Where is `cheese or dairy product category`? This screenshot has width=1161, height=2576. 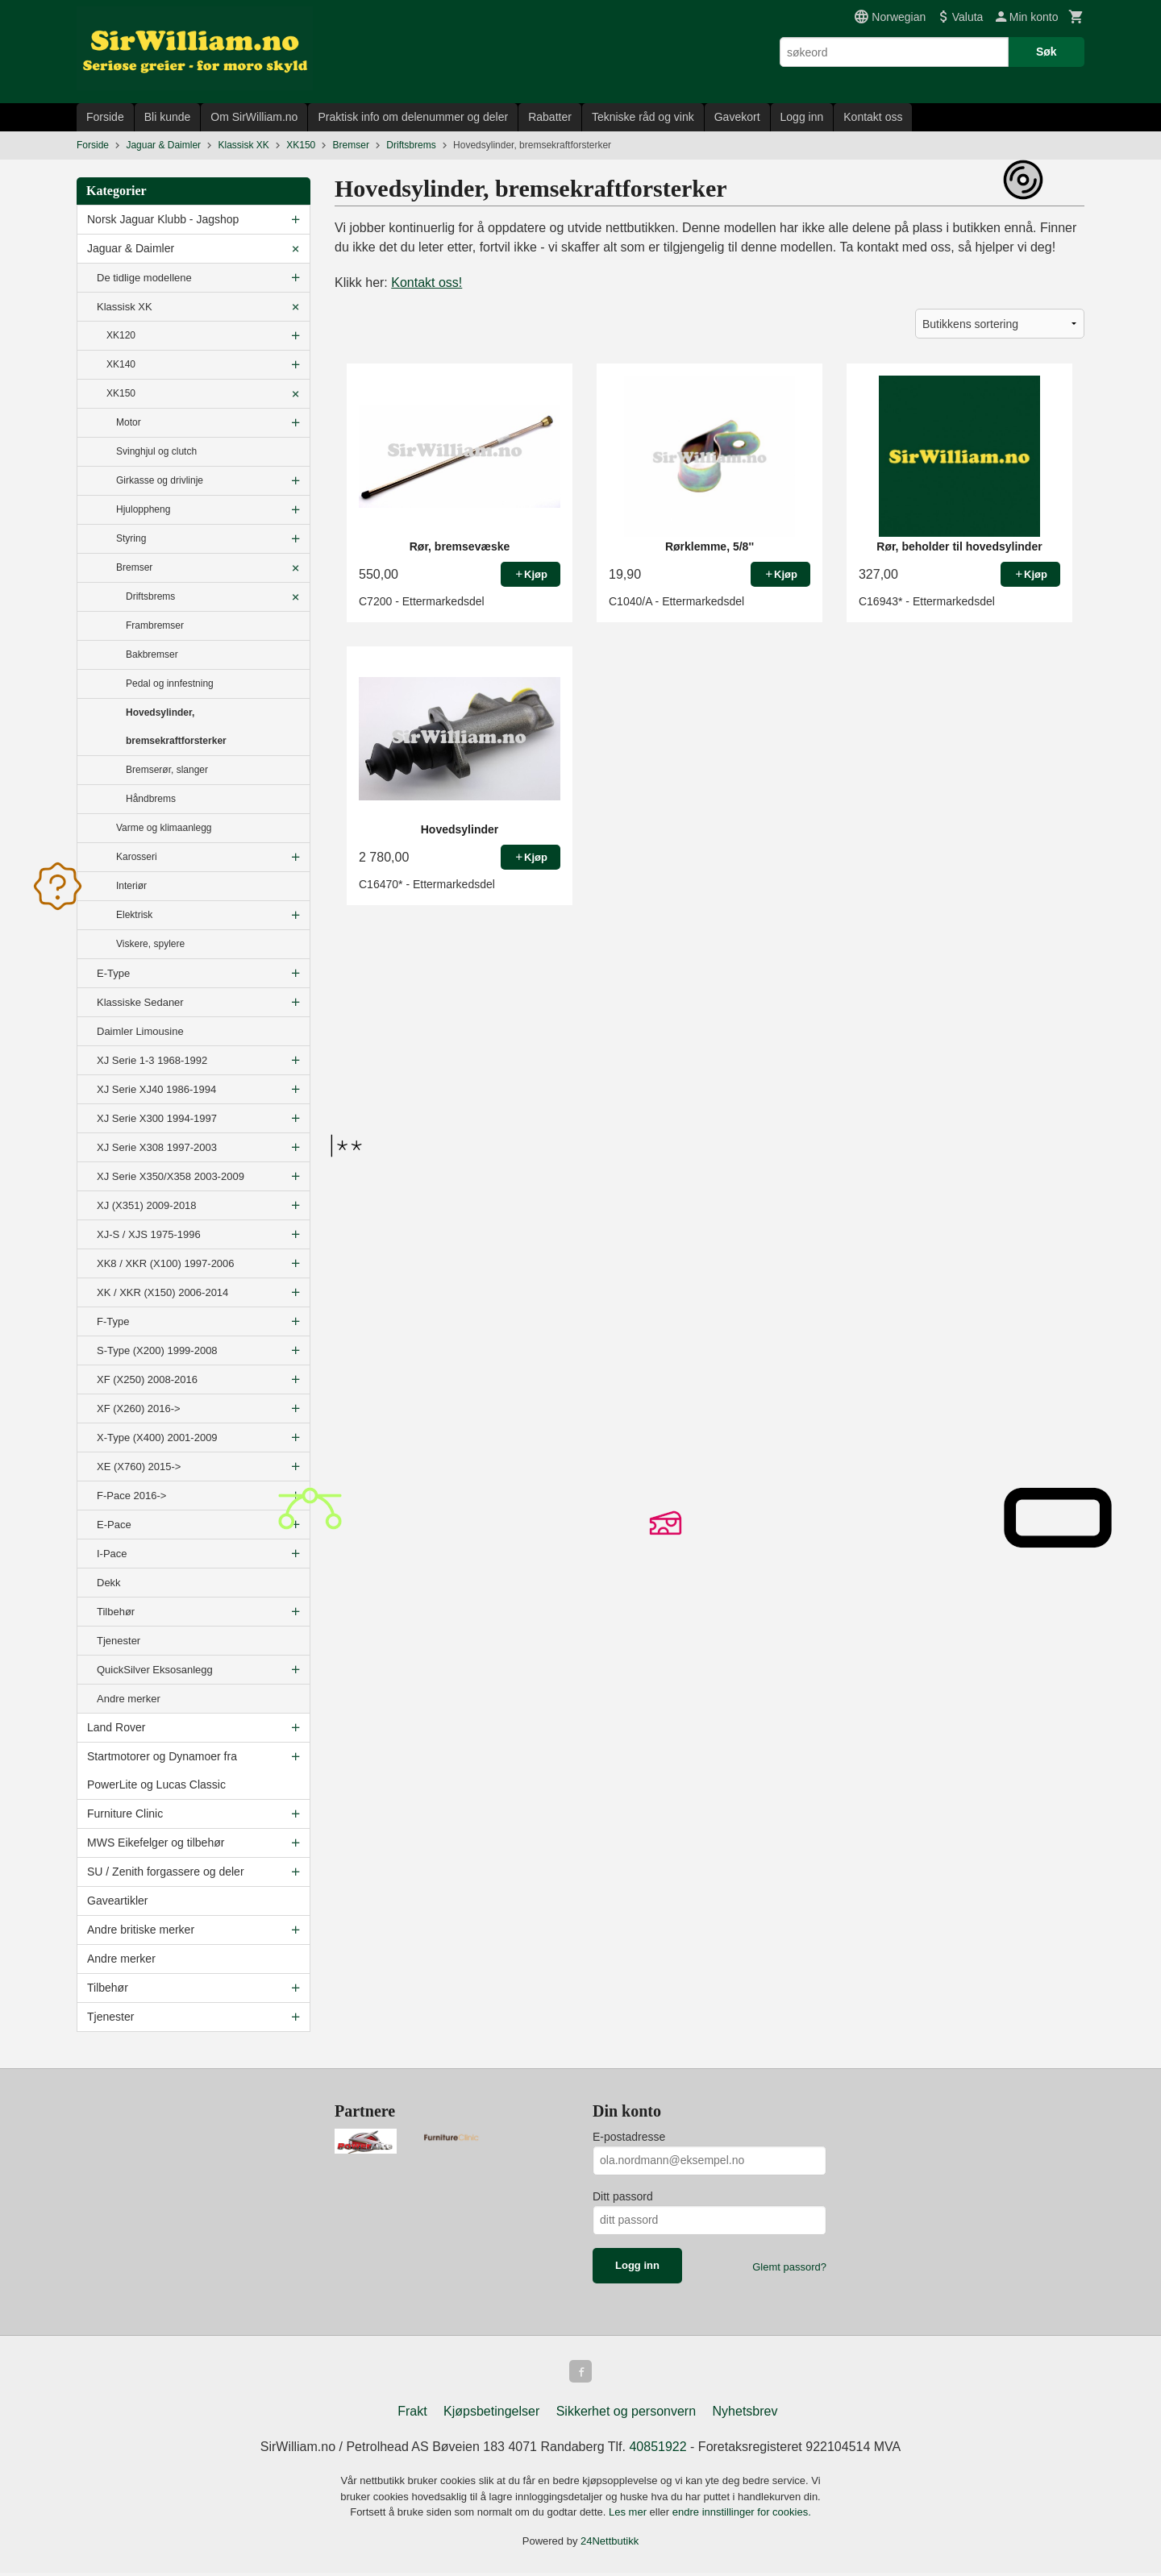
cheese or dairy product category is located at coordinates (665, 1524).